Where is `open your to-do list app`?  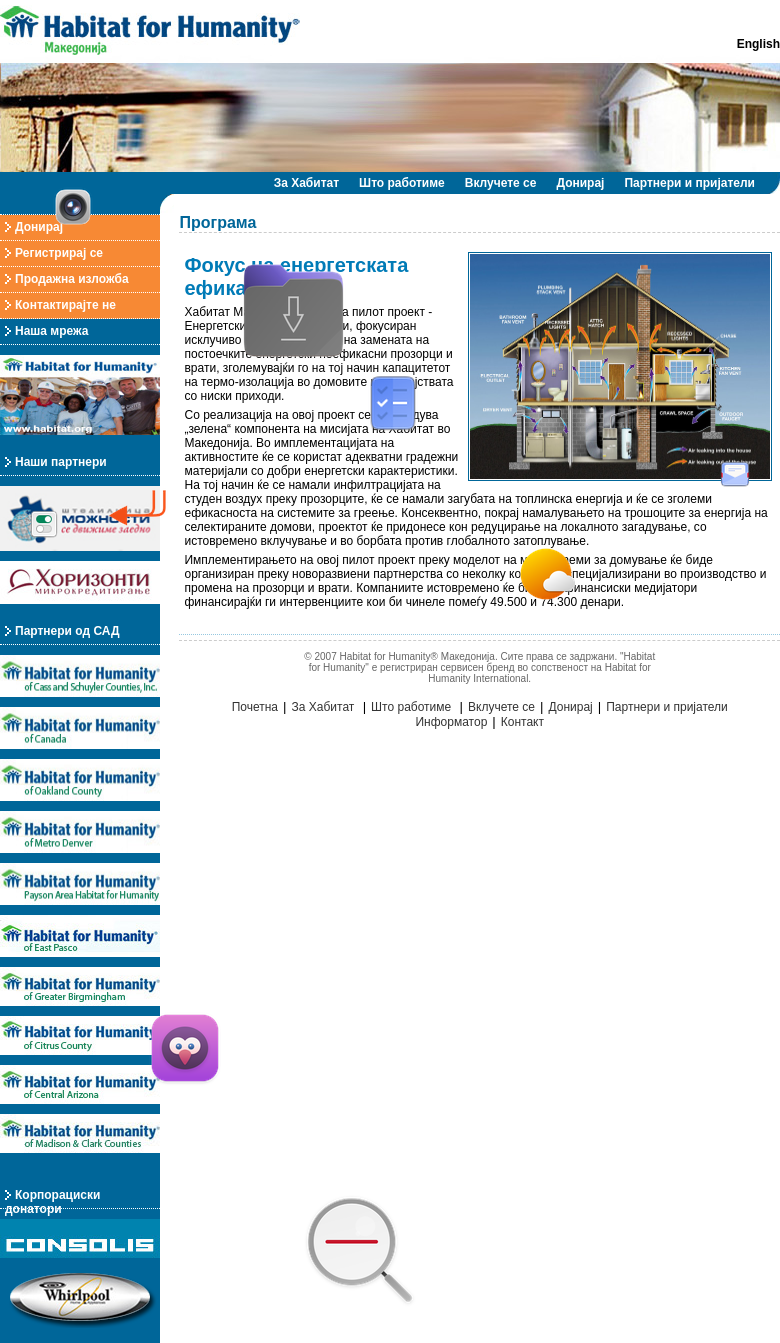
open your to-do list app is located at coordinates (393, 403).